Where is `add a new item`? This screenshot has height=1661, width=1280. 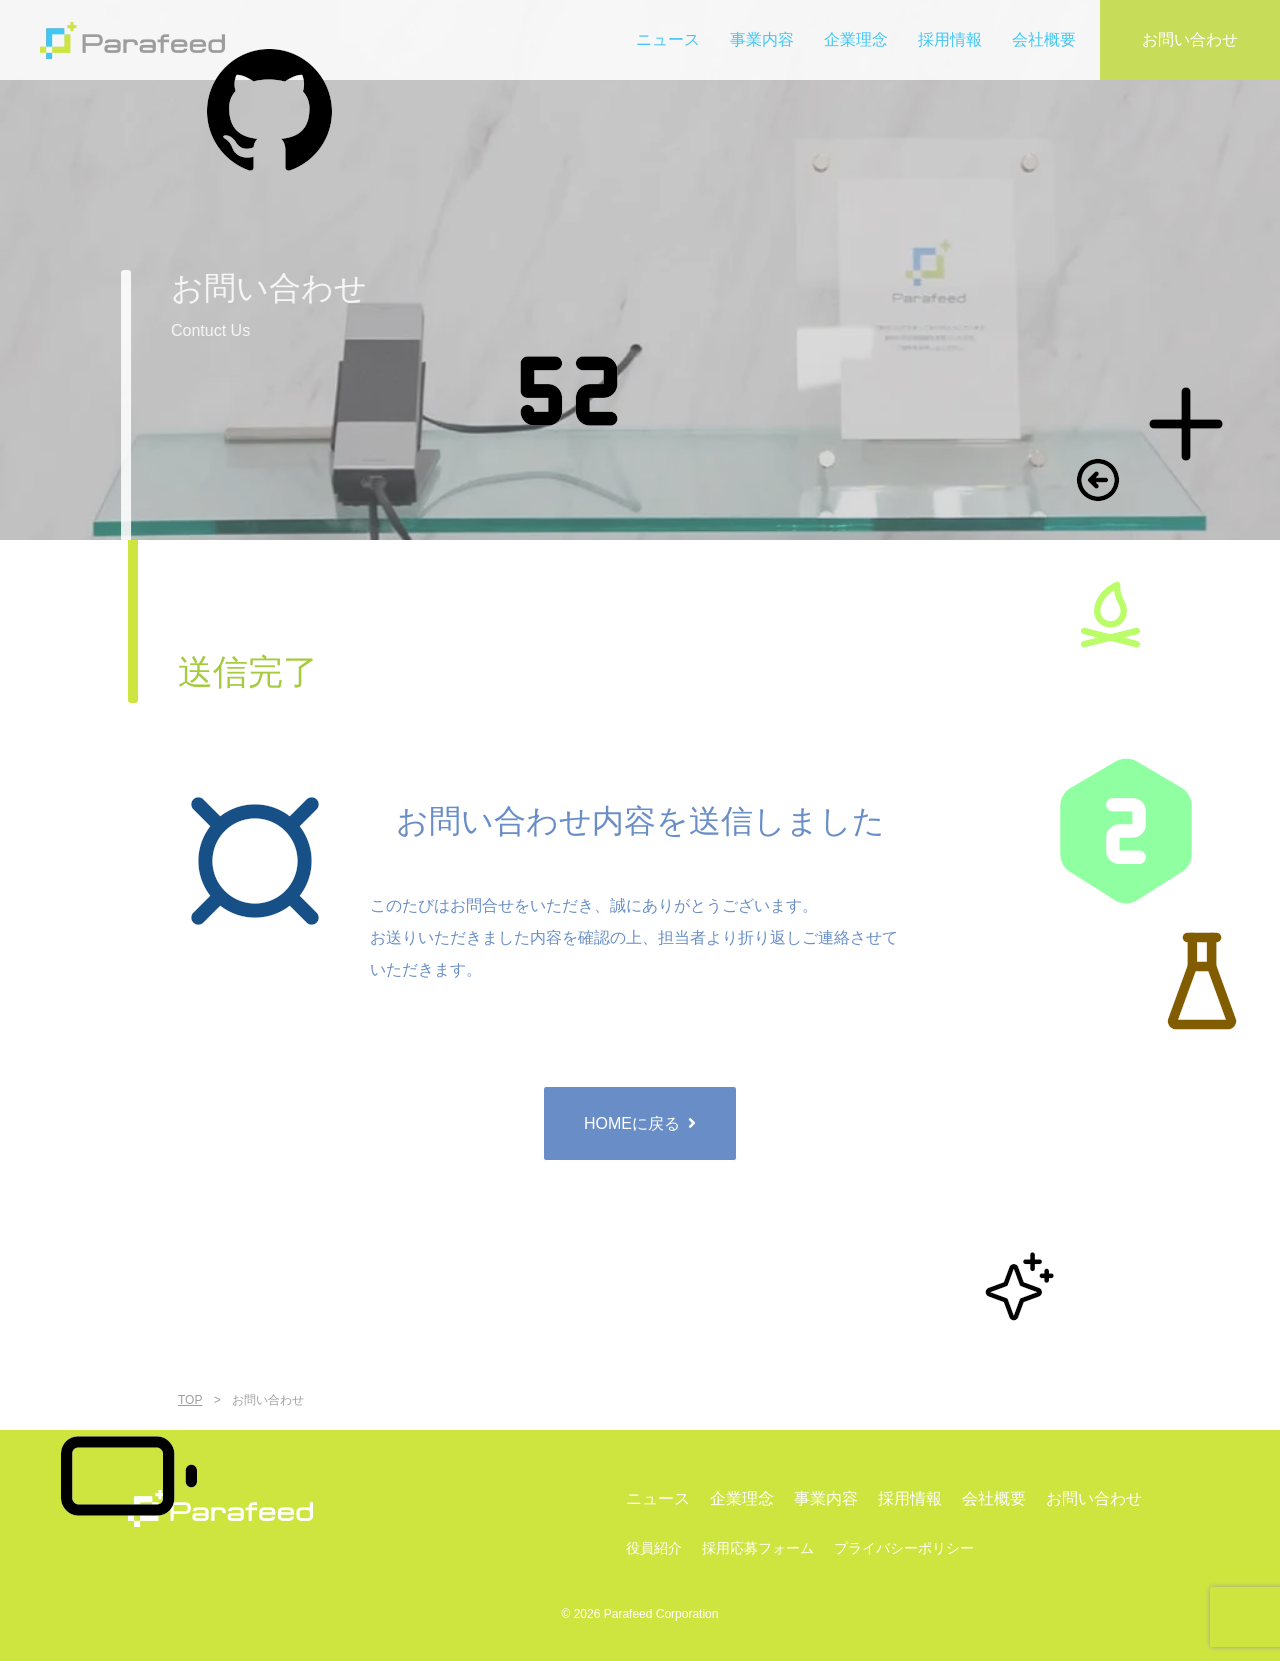
add a new item is located at coordinates (1186, 424).